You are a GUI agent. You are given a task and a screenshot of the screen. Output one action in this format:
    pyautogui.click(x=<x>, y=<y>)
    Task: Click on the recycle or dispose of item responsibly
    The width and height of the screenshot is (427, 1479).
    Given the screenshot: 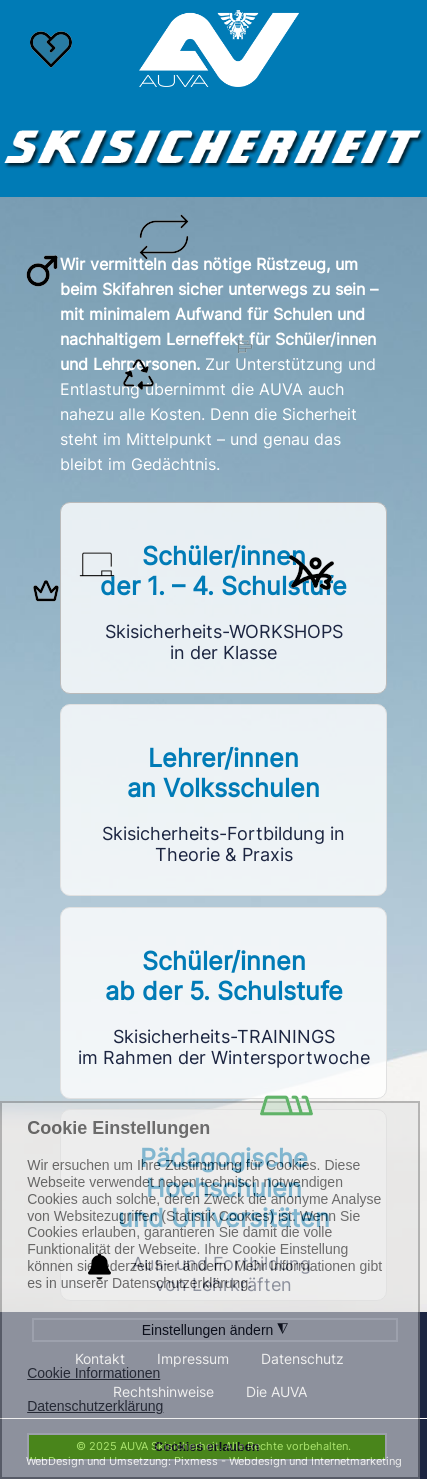 What is the action you would take?
    pyautogui.click(x=138, y=374)
    